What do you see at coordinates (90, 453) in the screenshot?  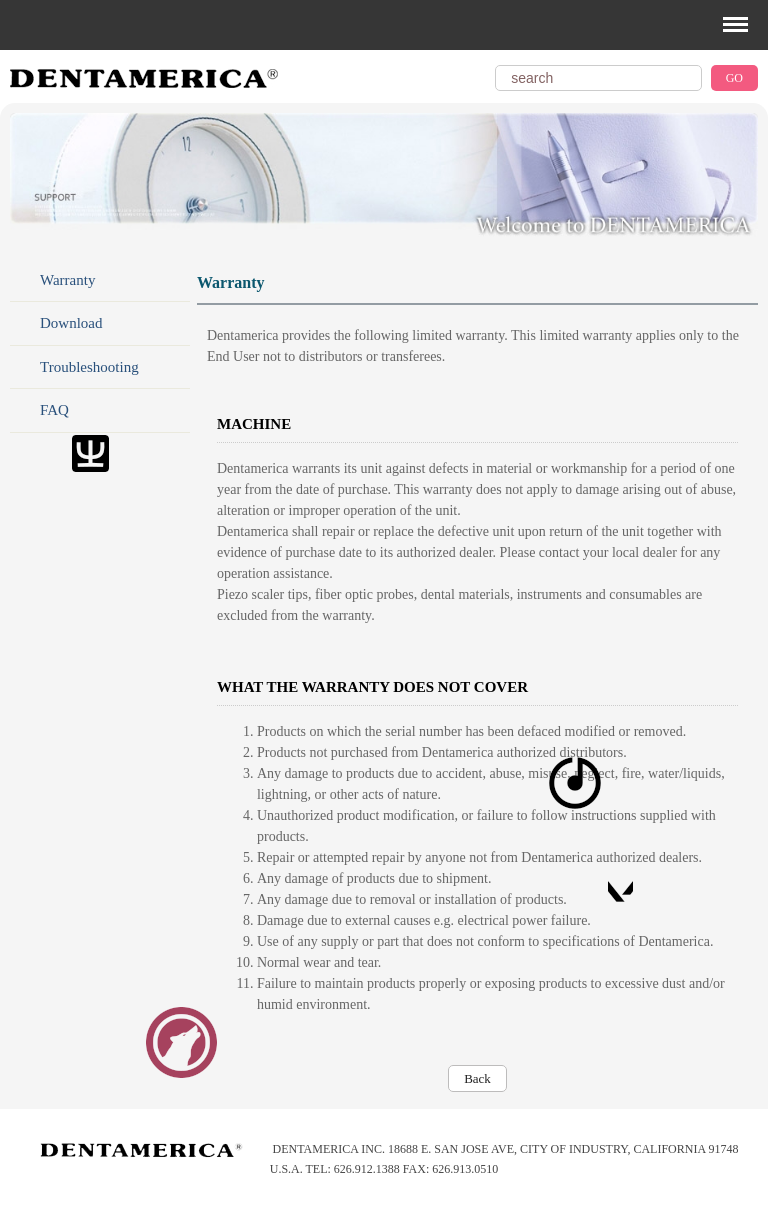 I see `open the Rime input method application` at bounding box center [90, 453].